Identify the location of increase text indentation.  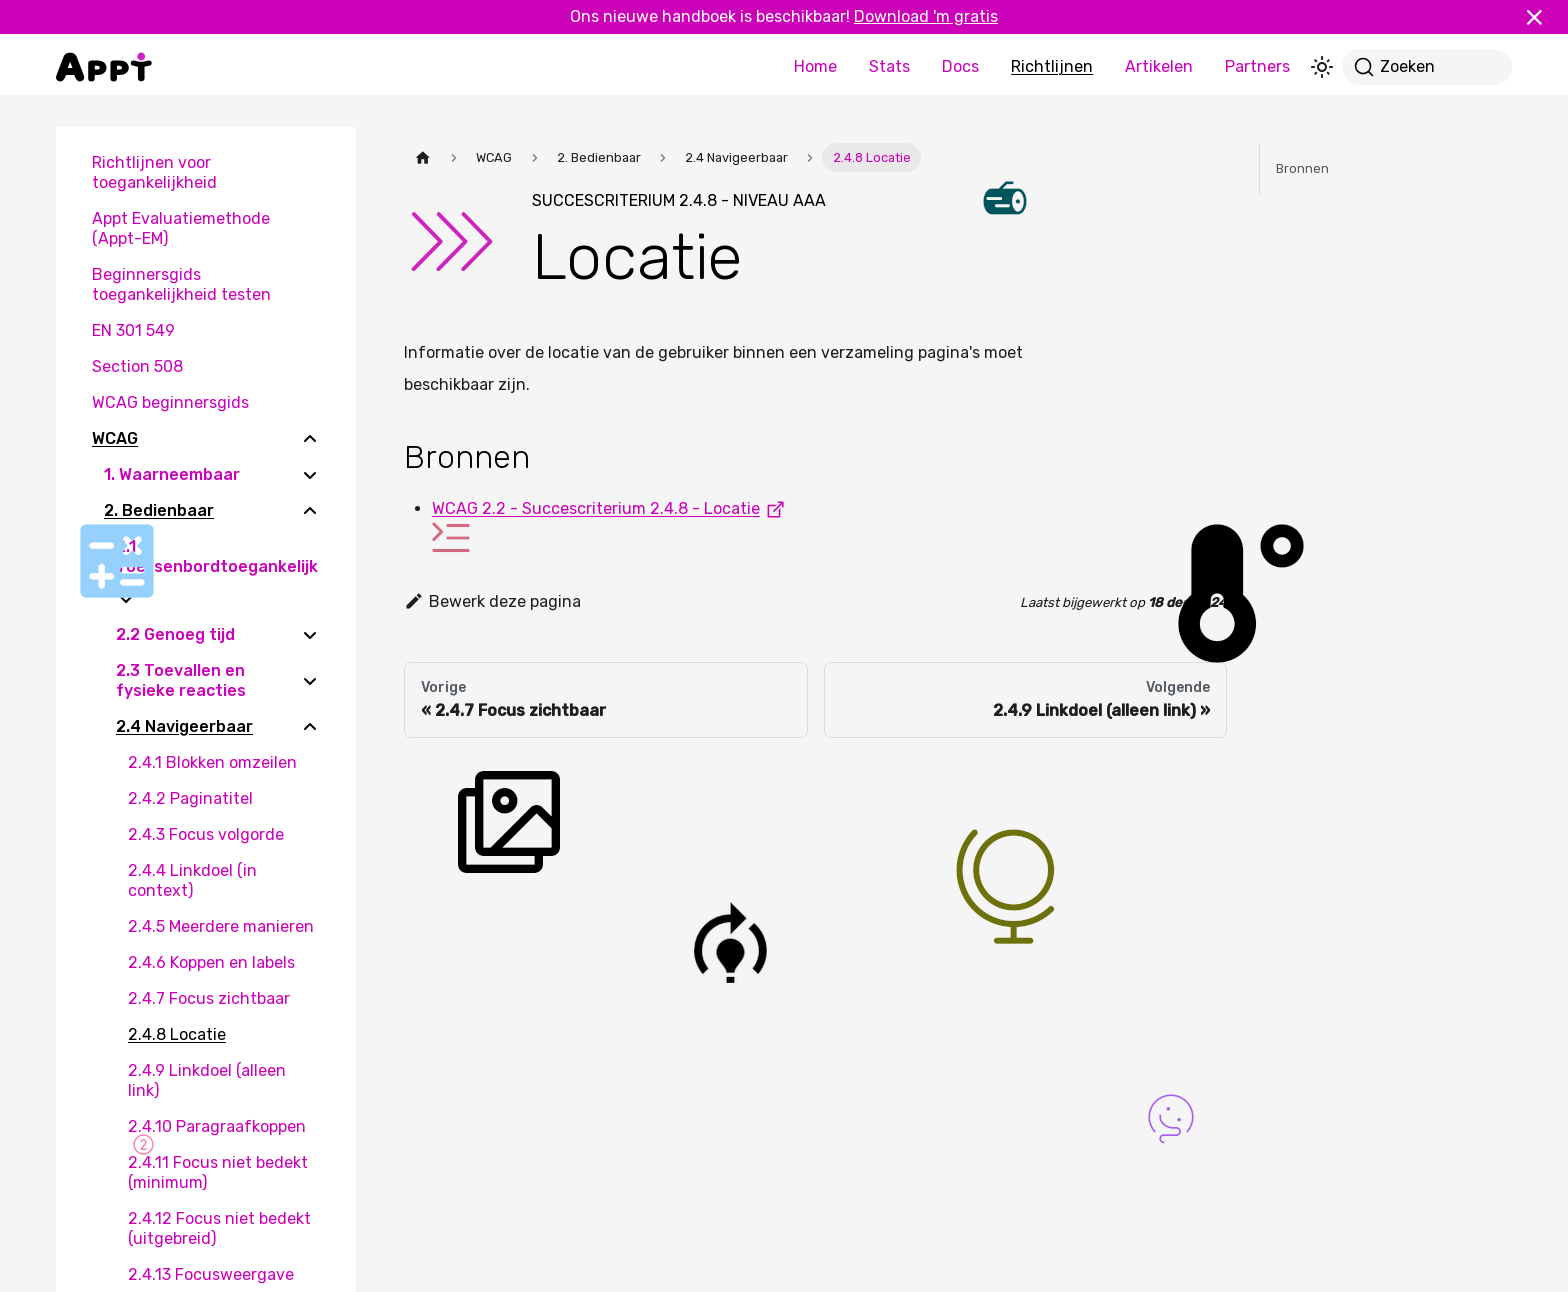
(451, 538).